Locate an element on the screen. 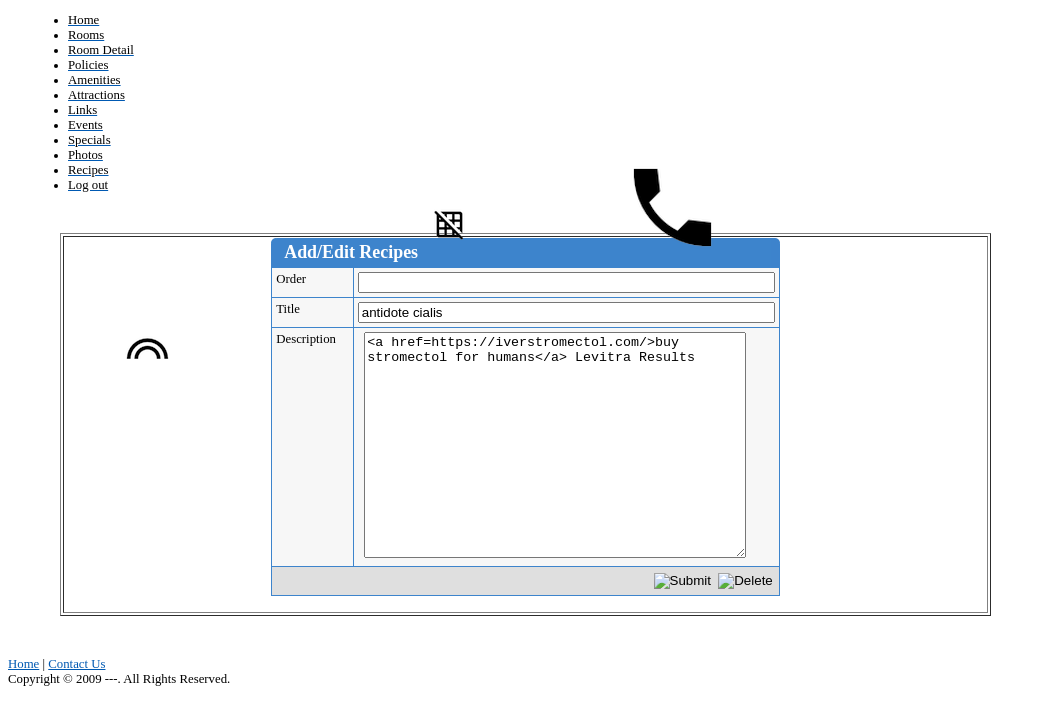 Image resolution: width=1051 pixels, height=720 pixels. access photo filters or visual effects is located at coordinates (147, 349).